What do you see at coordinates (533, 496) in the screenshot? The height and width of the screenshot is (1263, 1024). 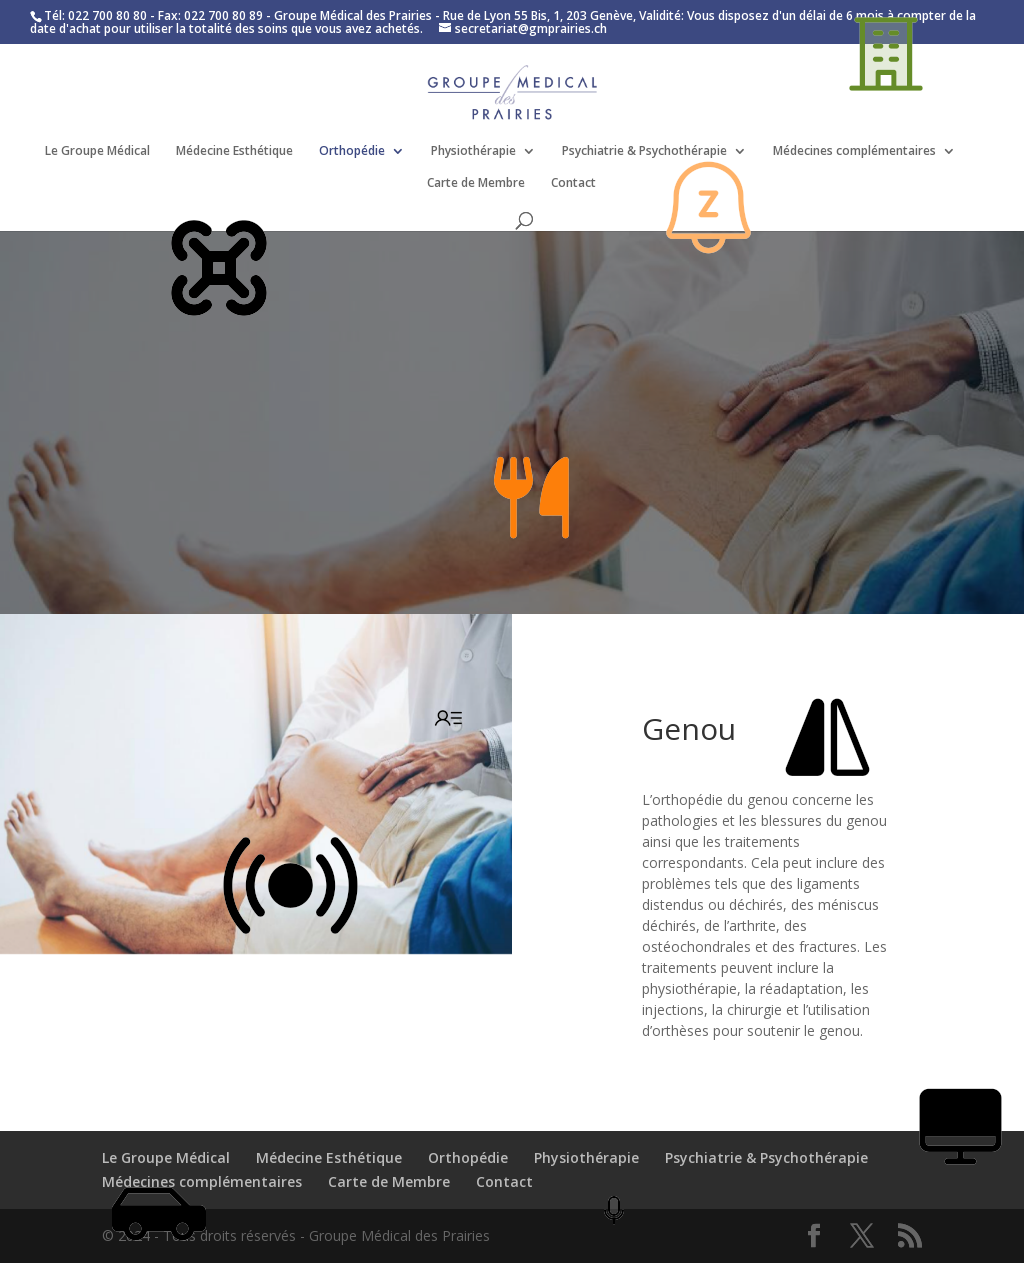 I see `access food and dining options` at bounding box center [533, 496].